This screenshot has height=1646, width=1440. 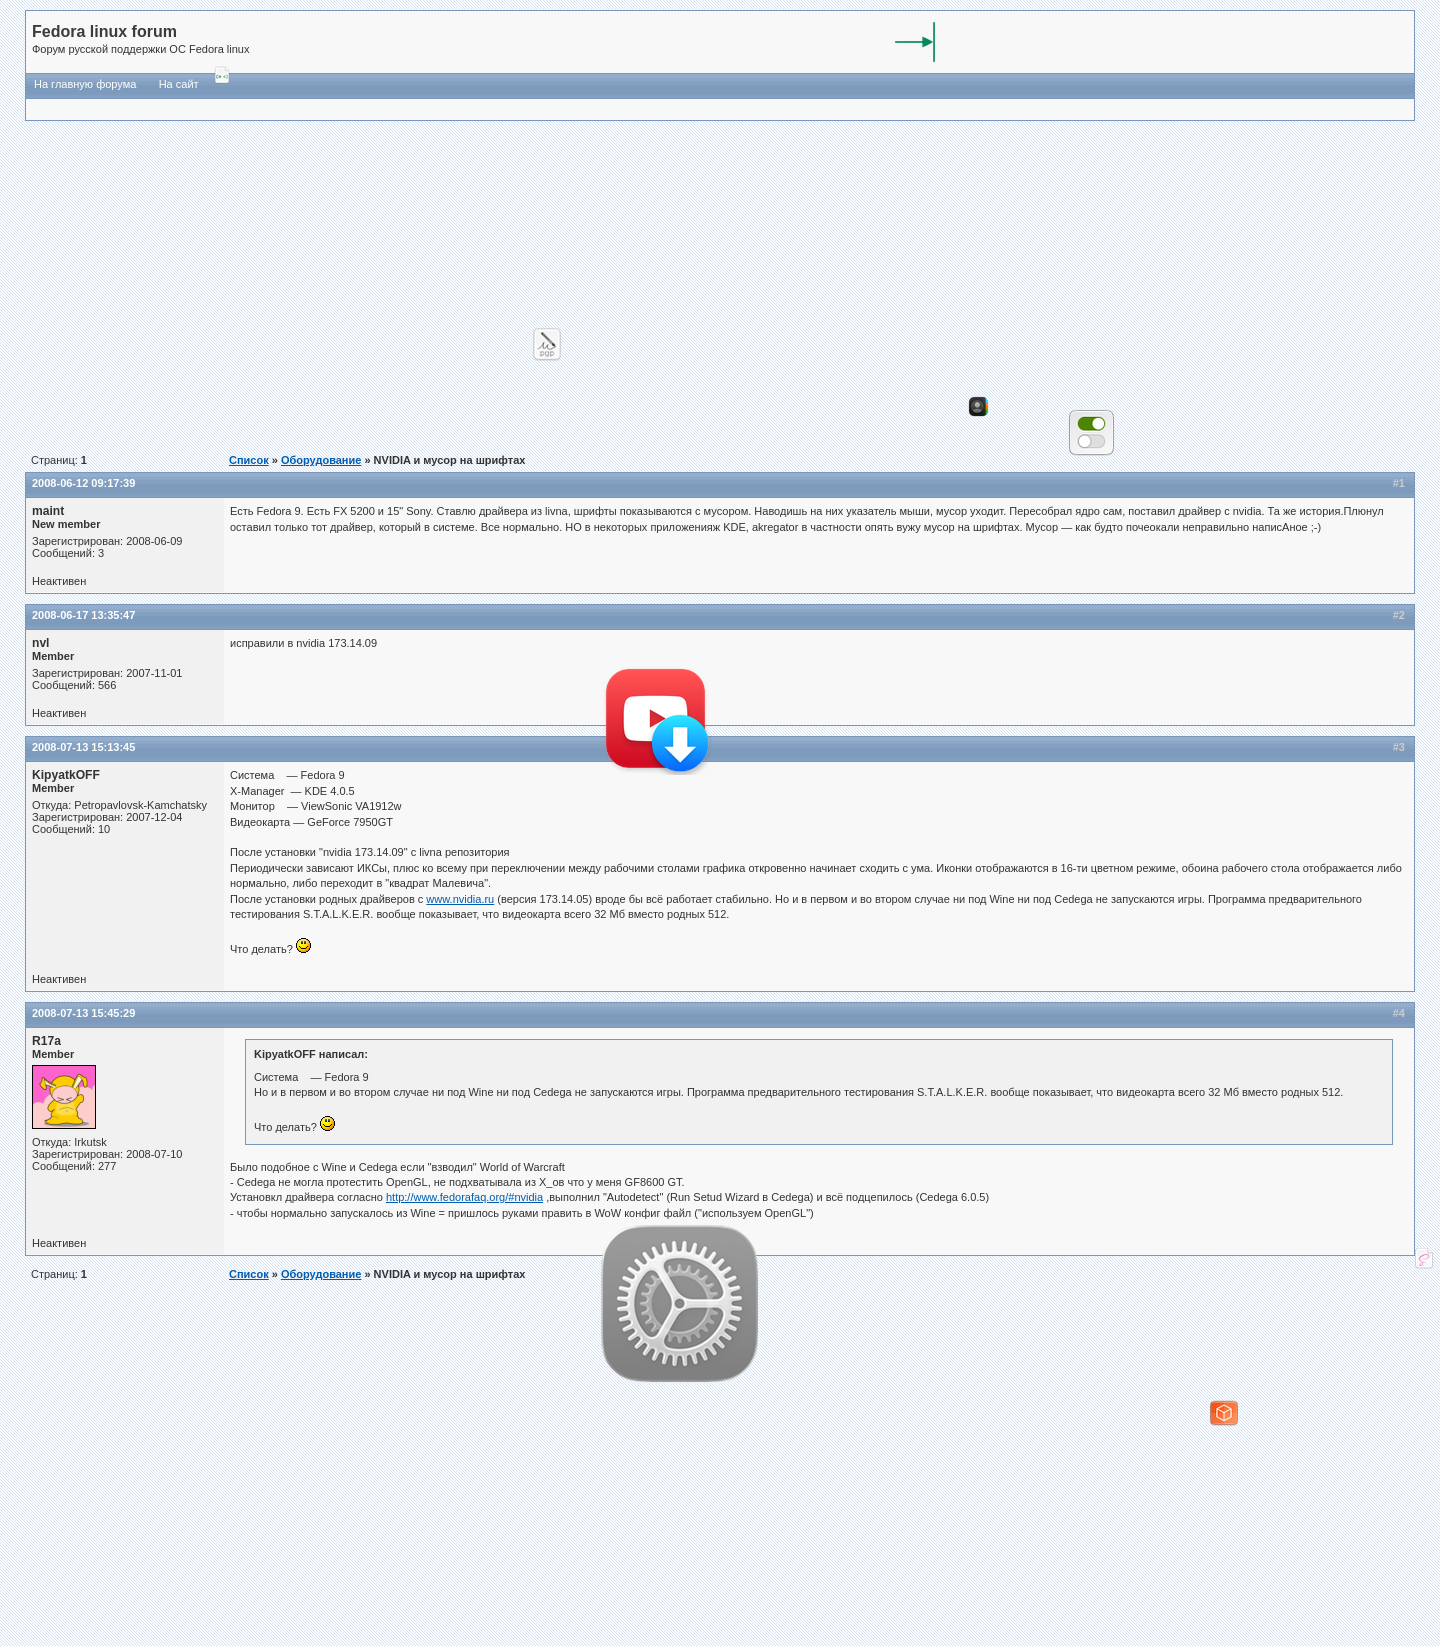 What do you see at coordinates (1091, 432) in the screenshot?
I see `open gnome tweaks to customize desktop settings` at bounding box center [1091, 432].